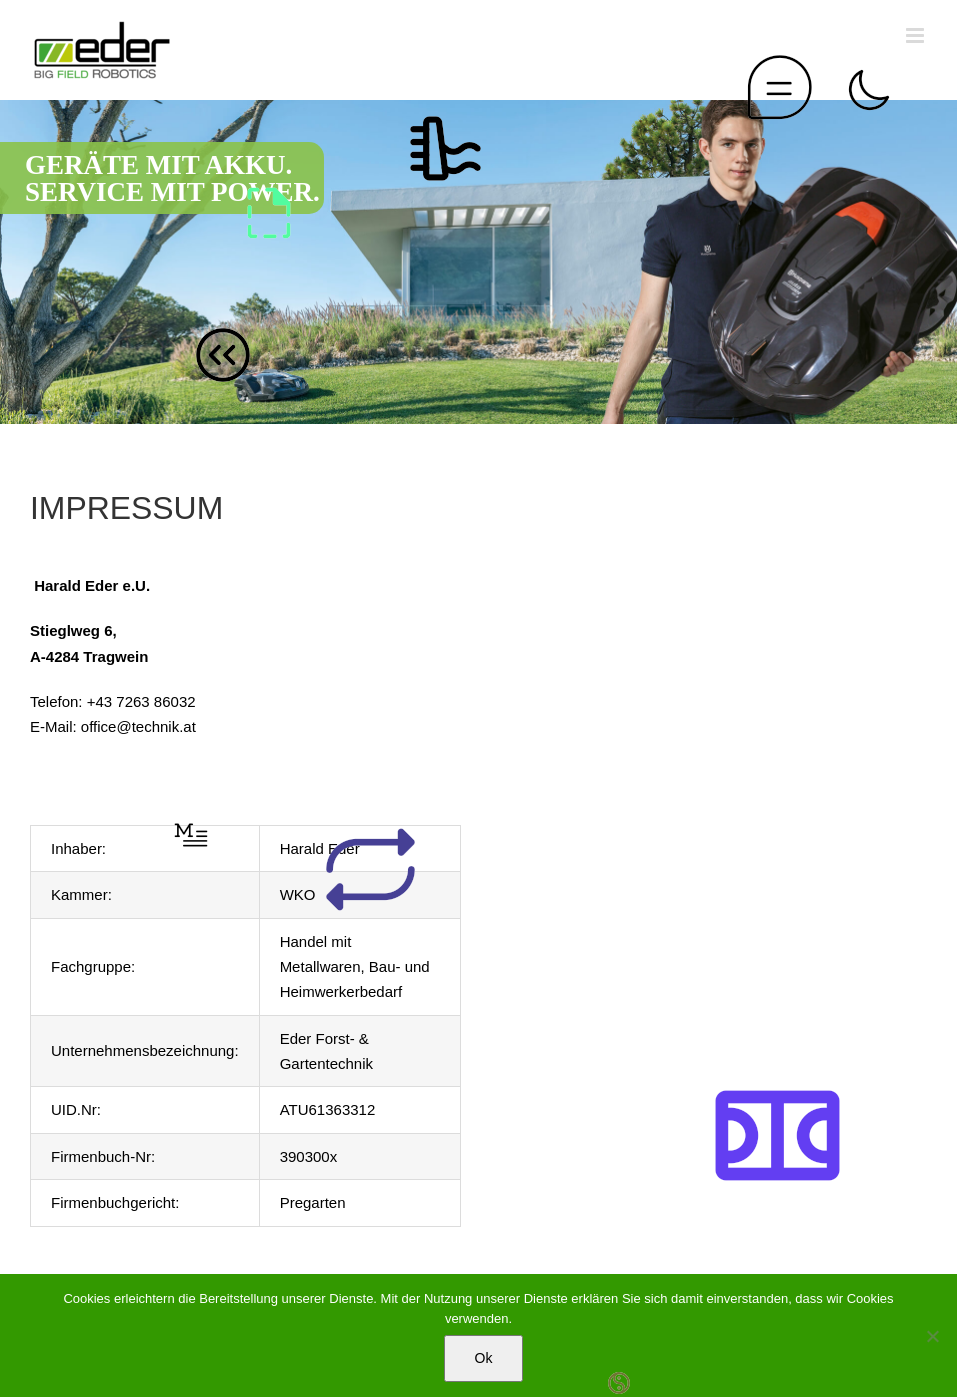 This screenshot has height=1397, width=957. Describe the element at coordinates (619, 1383) in the screenshot. I see `toggle balance or harmony mode` at that location.